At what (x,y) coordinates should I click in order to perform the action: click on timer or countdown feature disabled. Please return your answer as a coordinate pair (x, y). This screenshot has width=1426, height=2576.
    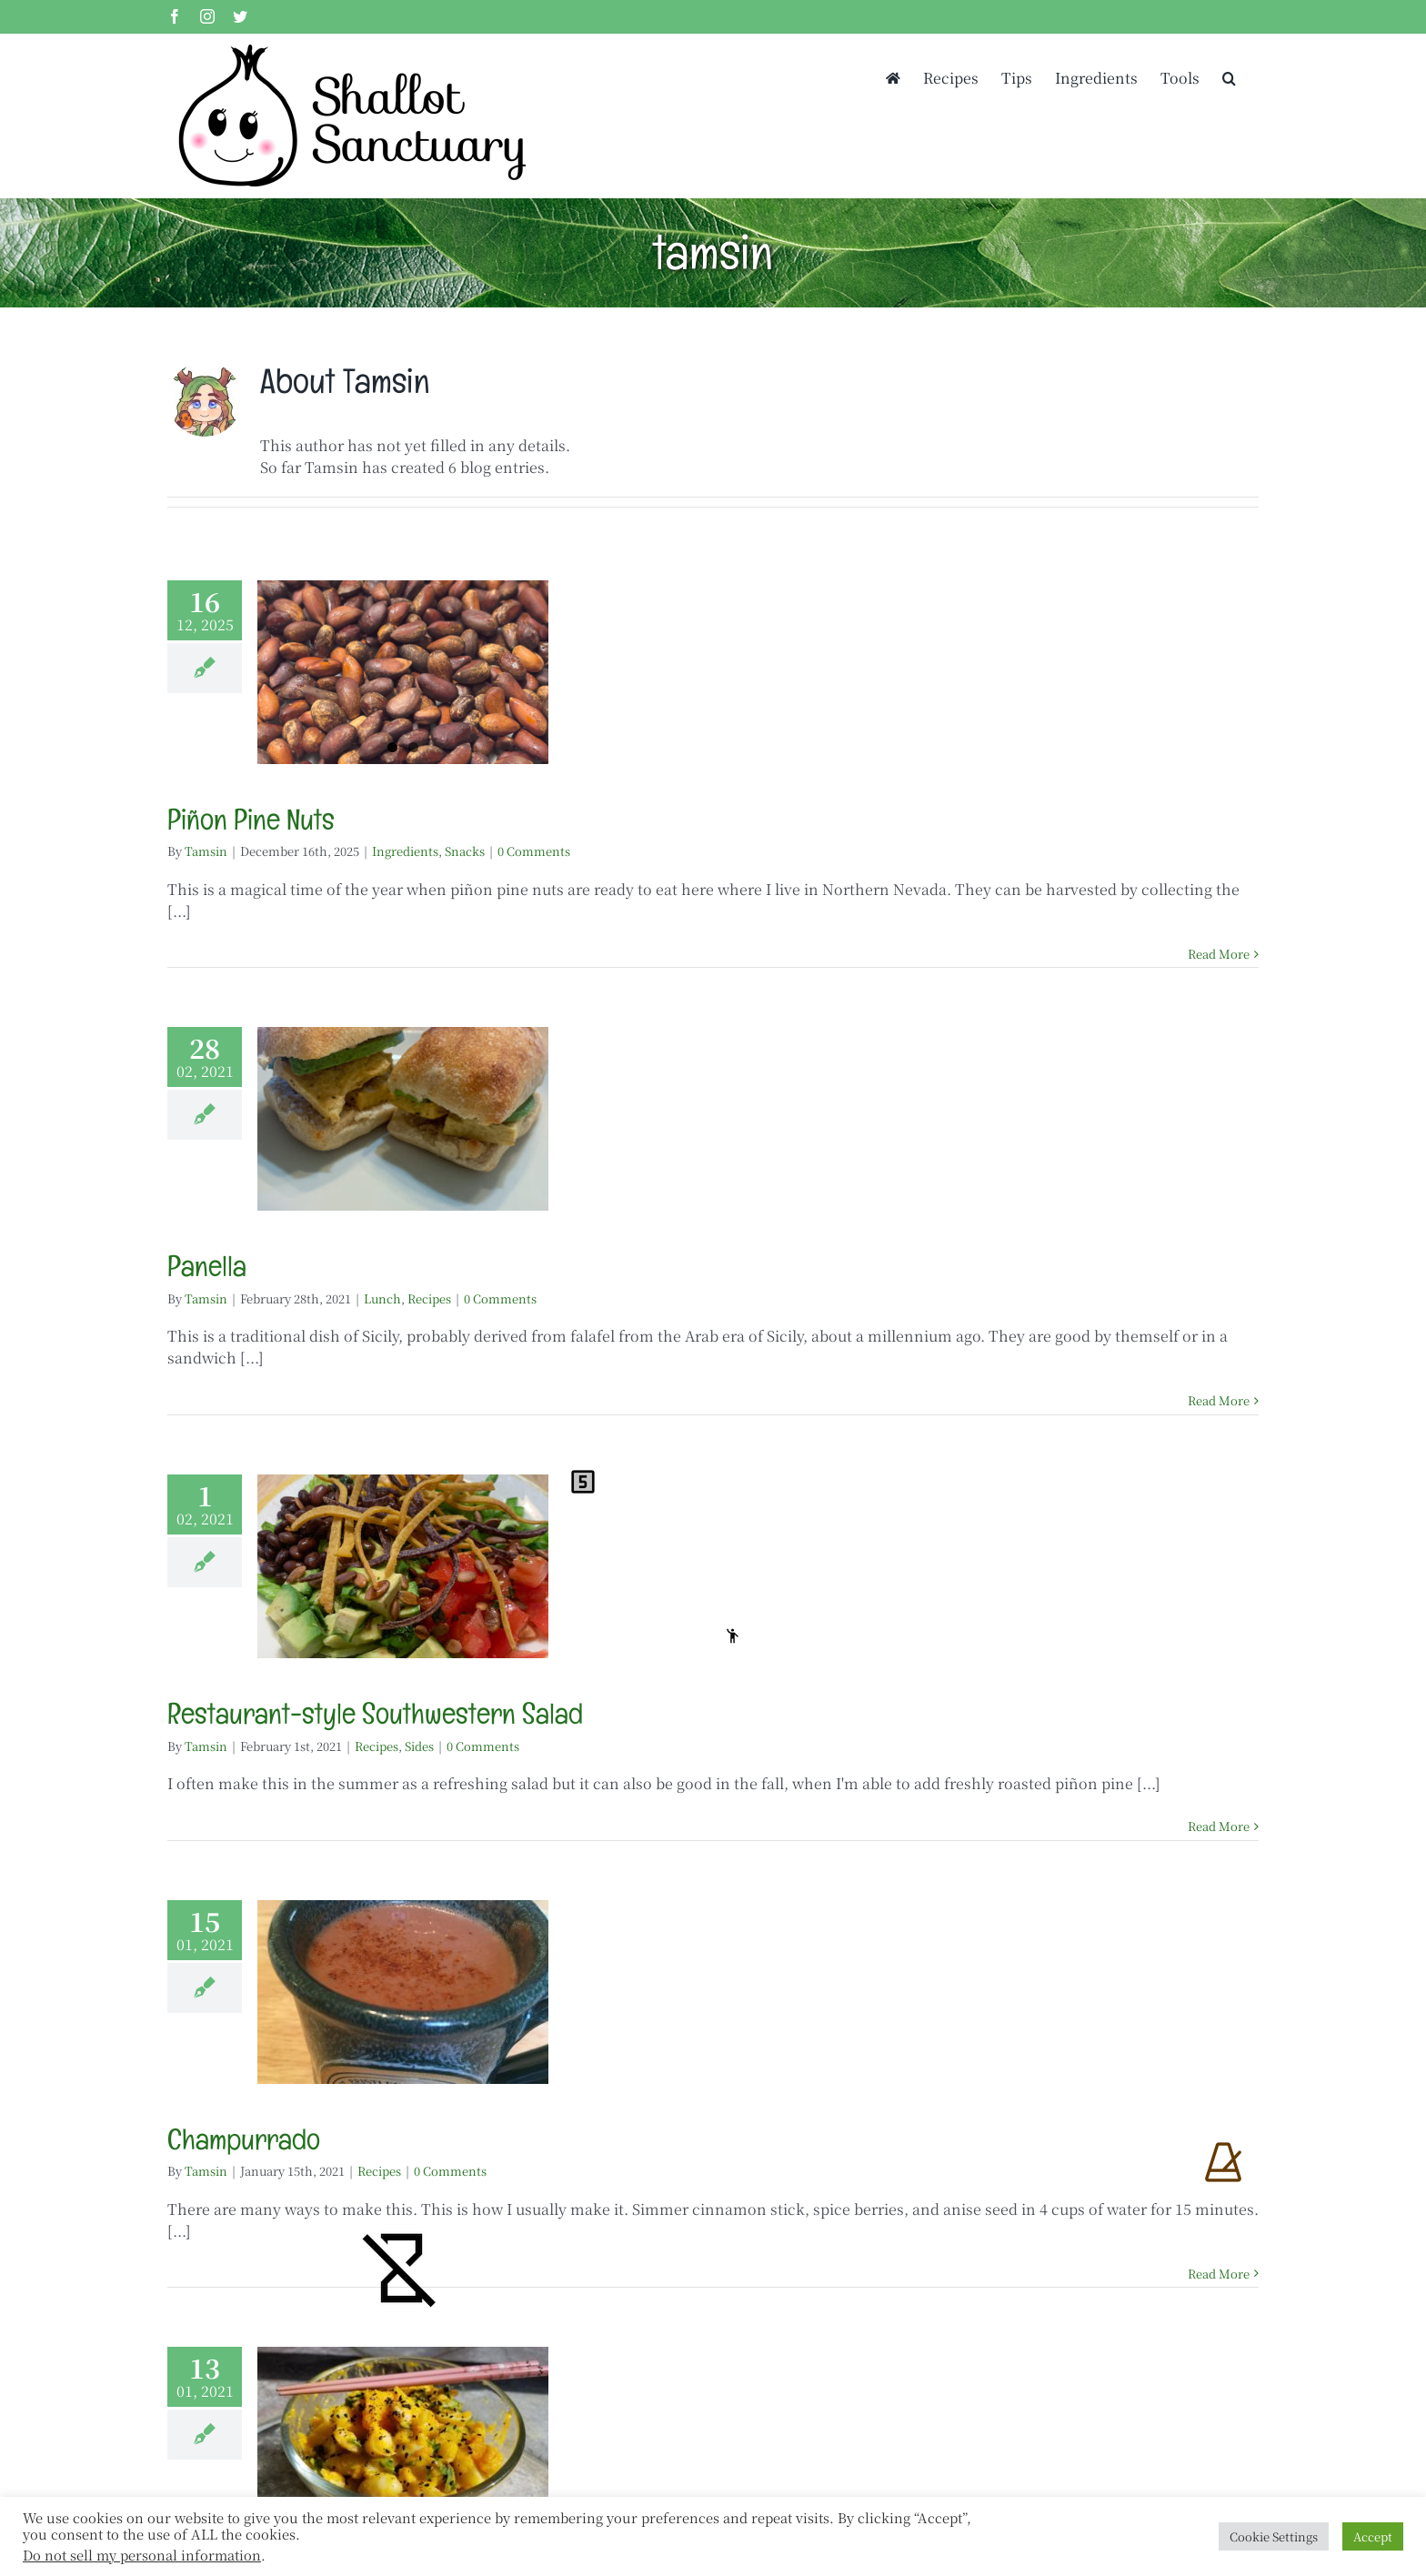
    Looking at the image, I should click on (401, 2268).